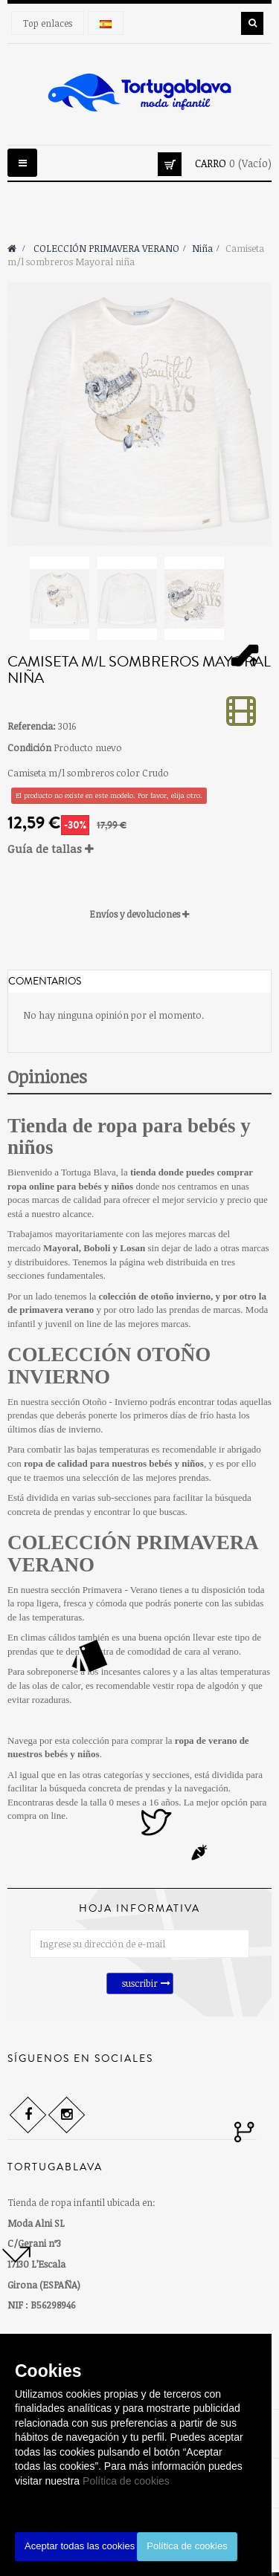 This screenshot has height=2576, width=279. I want to click on access food or grocery-related features, so click(199, 1852).